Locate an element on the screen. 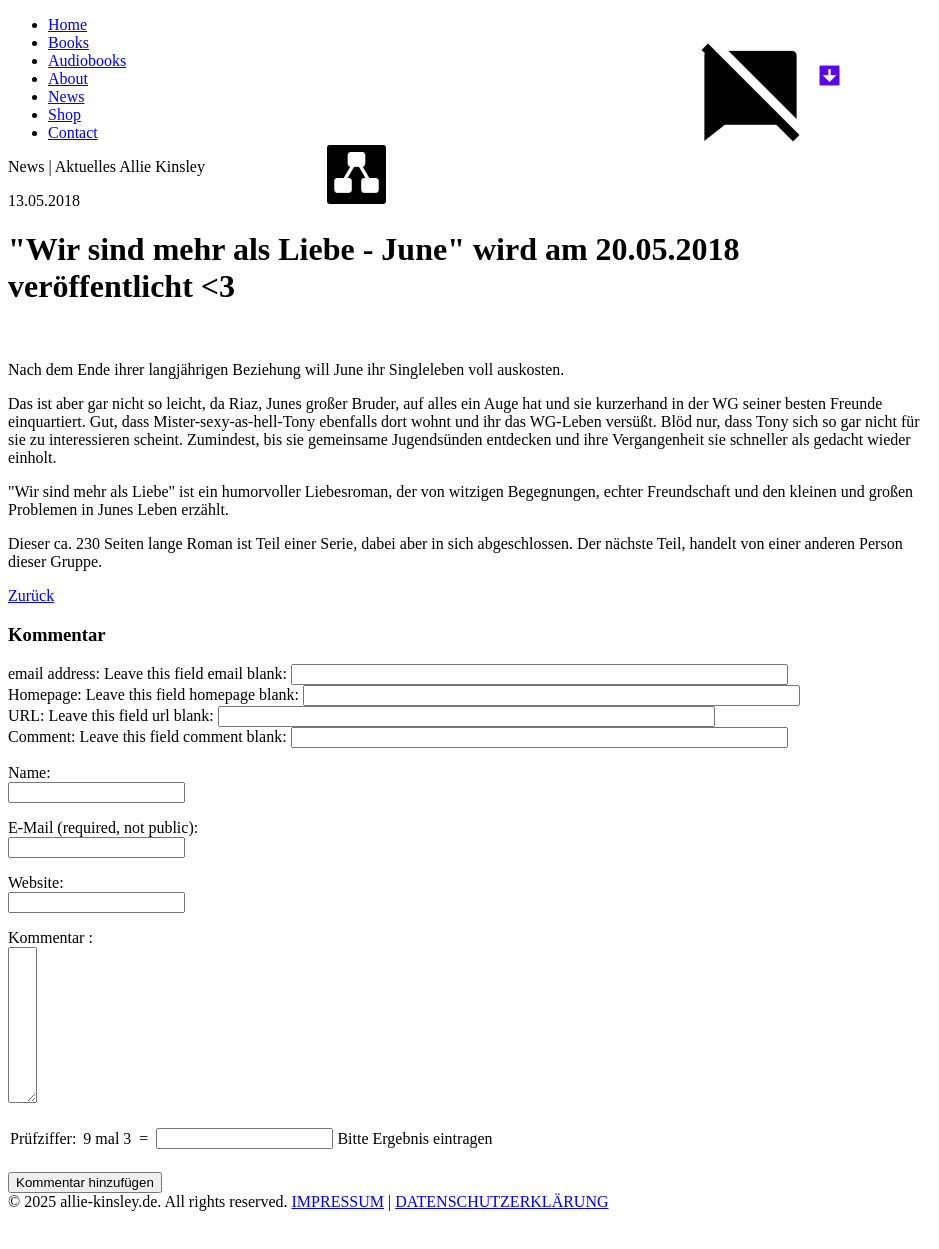  mute or disable chat notifications is located at coordinates (750, 92).